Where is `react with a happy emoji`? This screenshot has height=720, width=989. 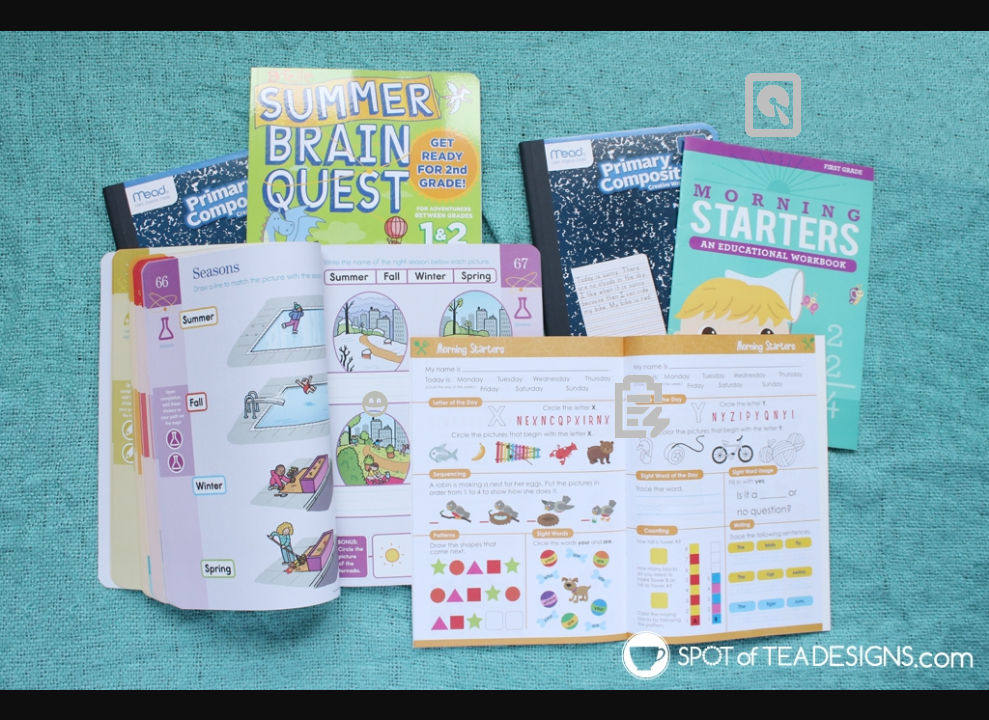 react with a happy emoji is located at coordinates (375, 404).